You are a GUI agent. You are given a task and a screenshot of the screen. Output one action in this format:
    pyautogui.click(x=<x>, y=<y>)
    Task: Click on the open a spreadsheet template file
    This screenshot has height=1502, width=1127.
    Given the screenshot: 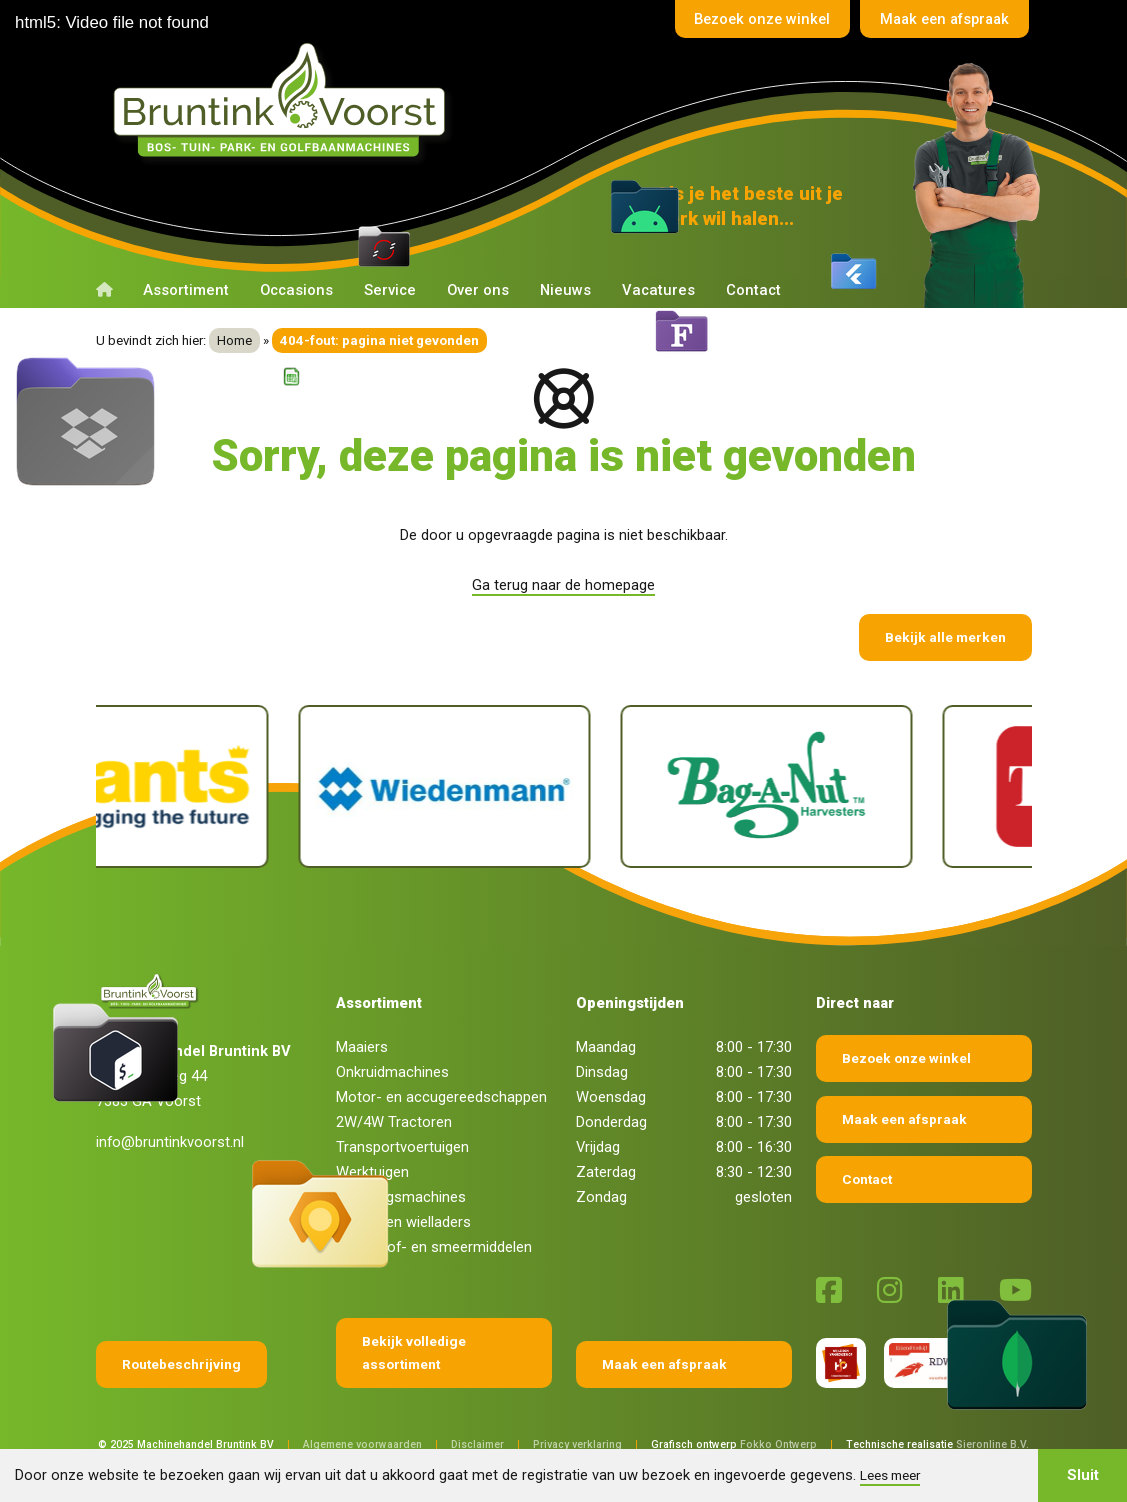 What is the action you would take?
    pyautogui.click(x=291, y=376)
    